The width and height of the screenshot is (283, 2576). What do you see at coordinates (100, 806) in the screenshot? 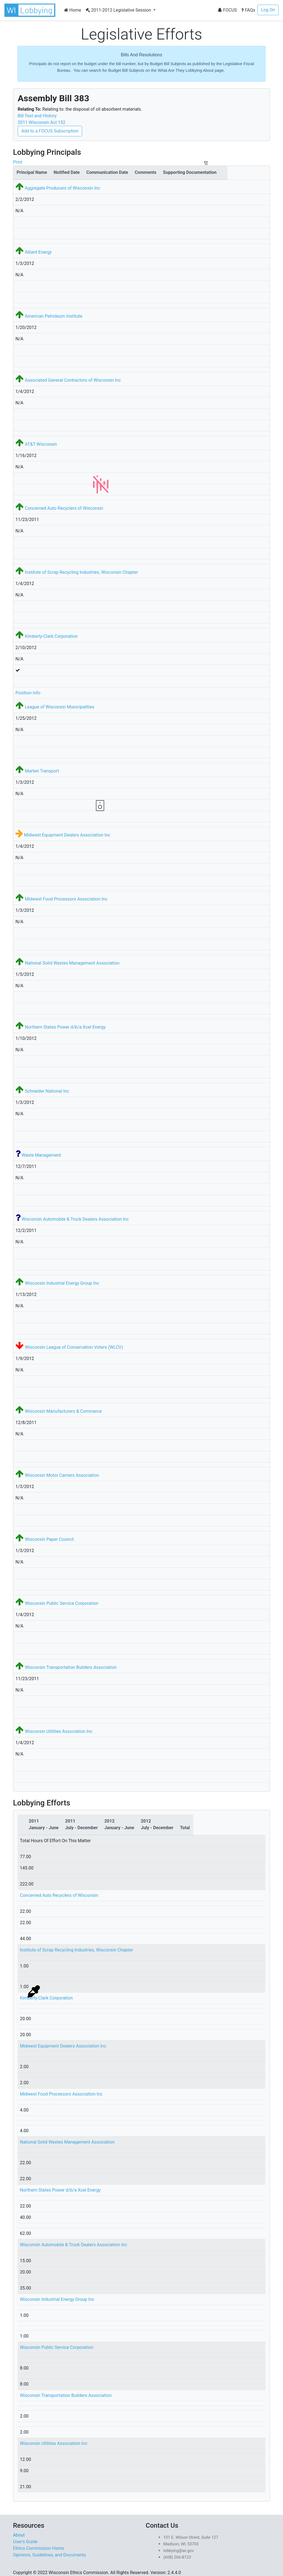
I see `adjust speaker or audio output settings` at bounding box center [100, 806].